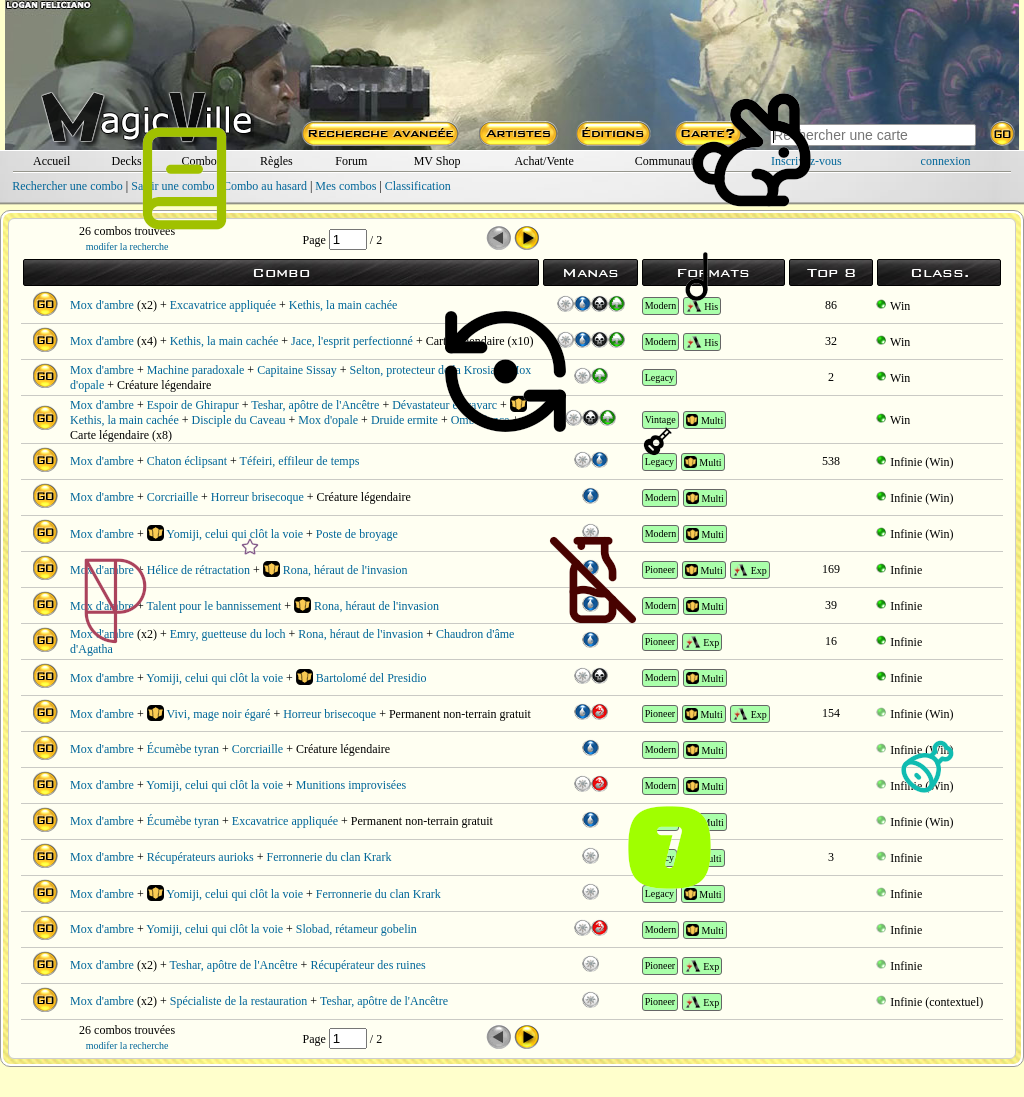  I want to click on add item to favorites, so click(250, 547).